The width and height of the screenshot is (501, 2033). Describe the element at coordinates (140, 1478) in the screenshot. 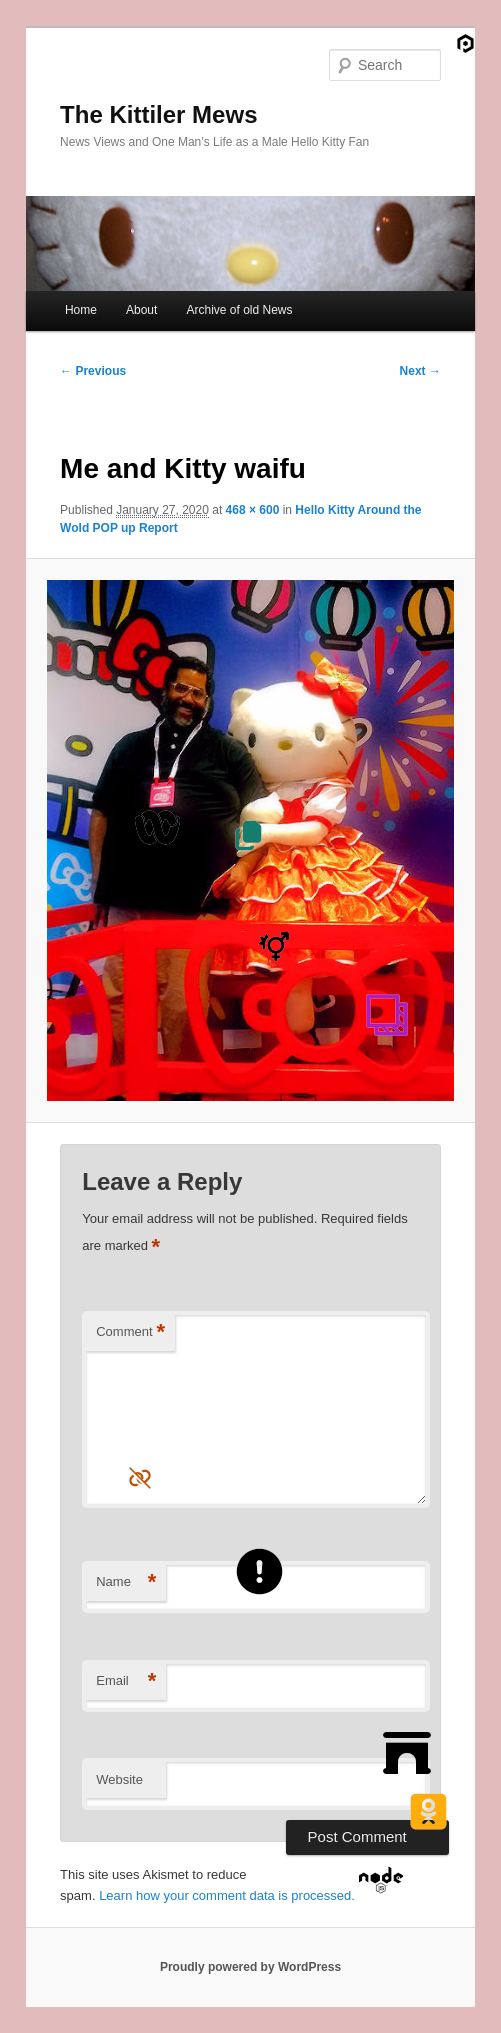

I see `disconnect or remove a linked account` at that location.